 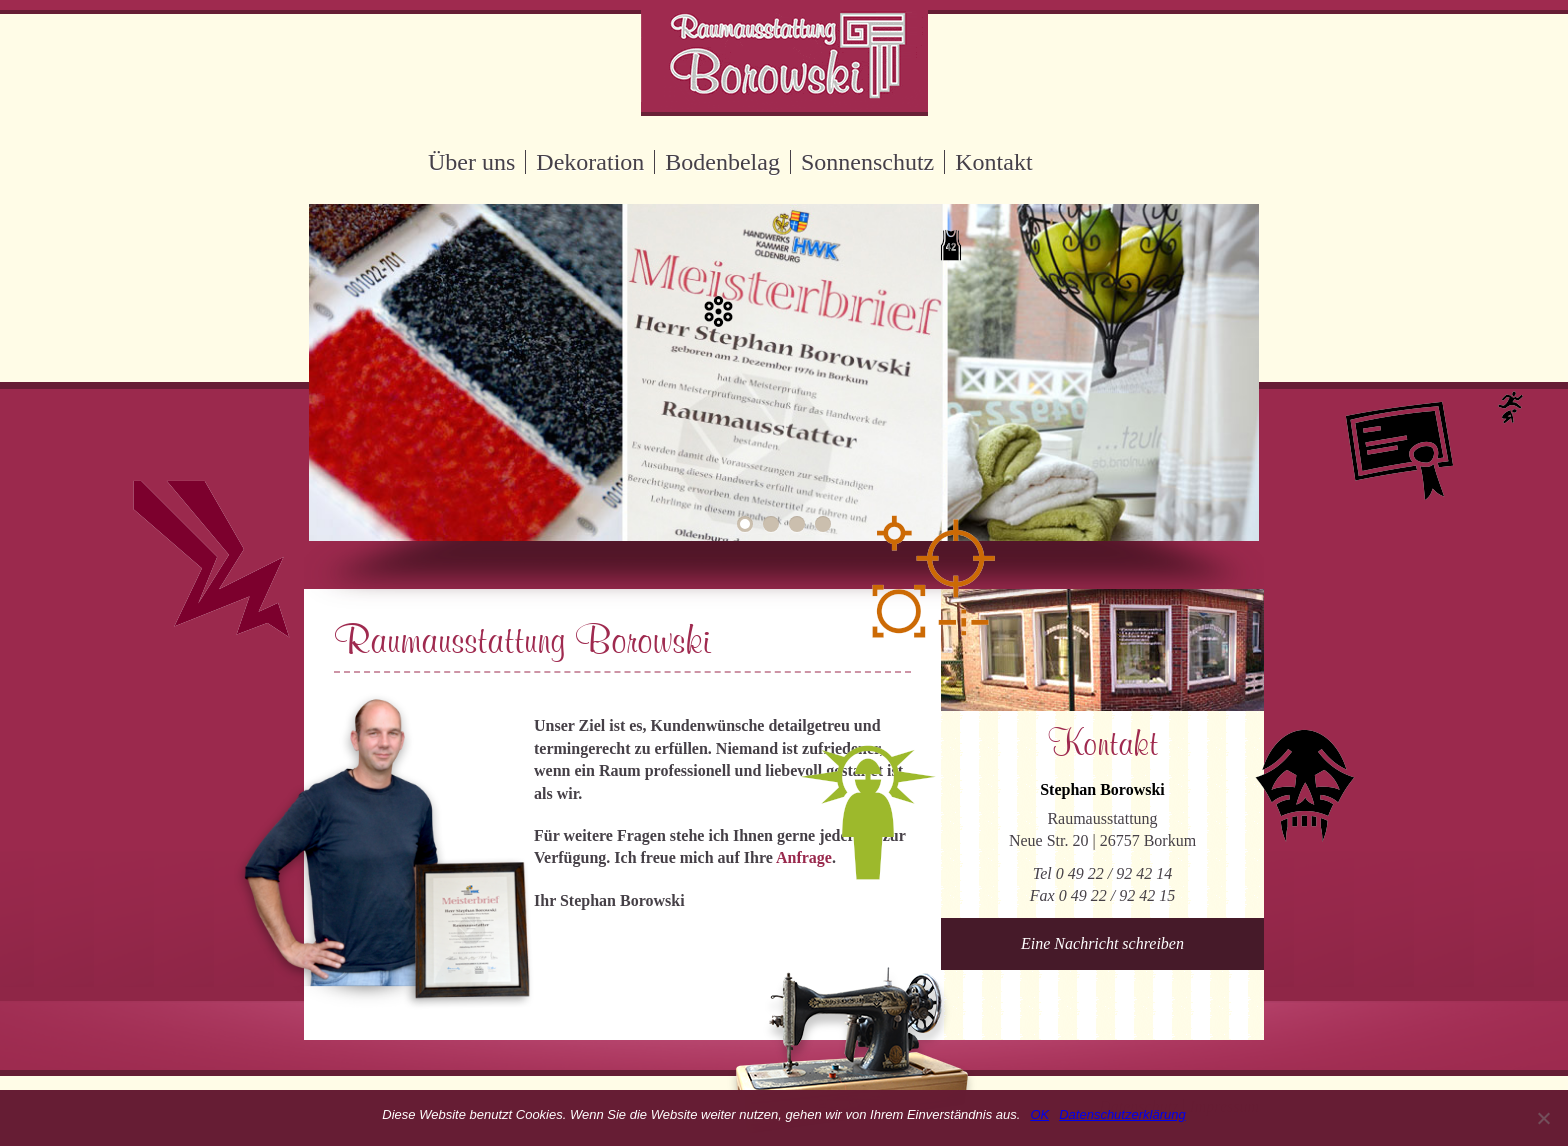 I want to click on select chaingun weapon in game, so click(x=718, y=311).